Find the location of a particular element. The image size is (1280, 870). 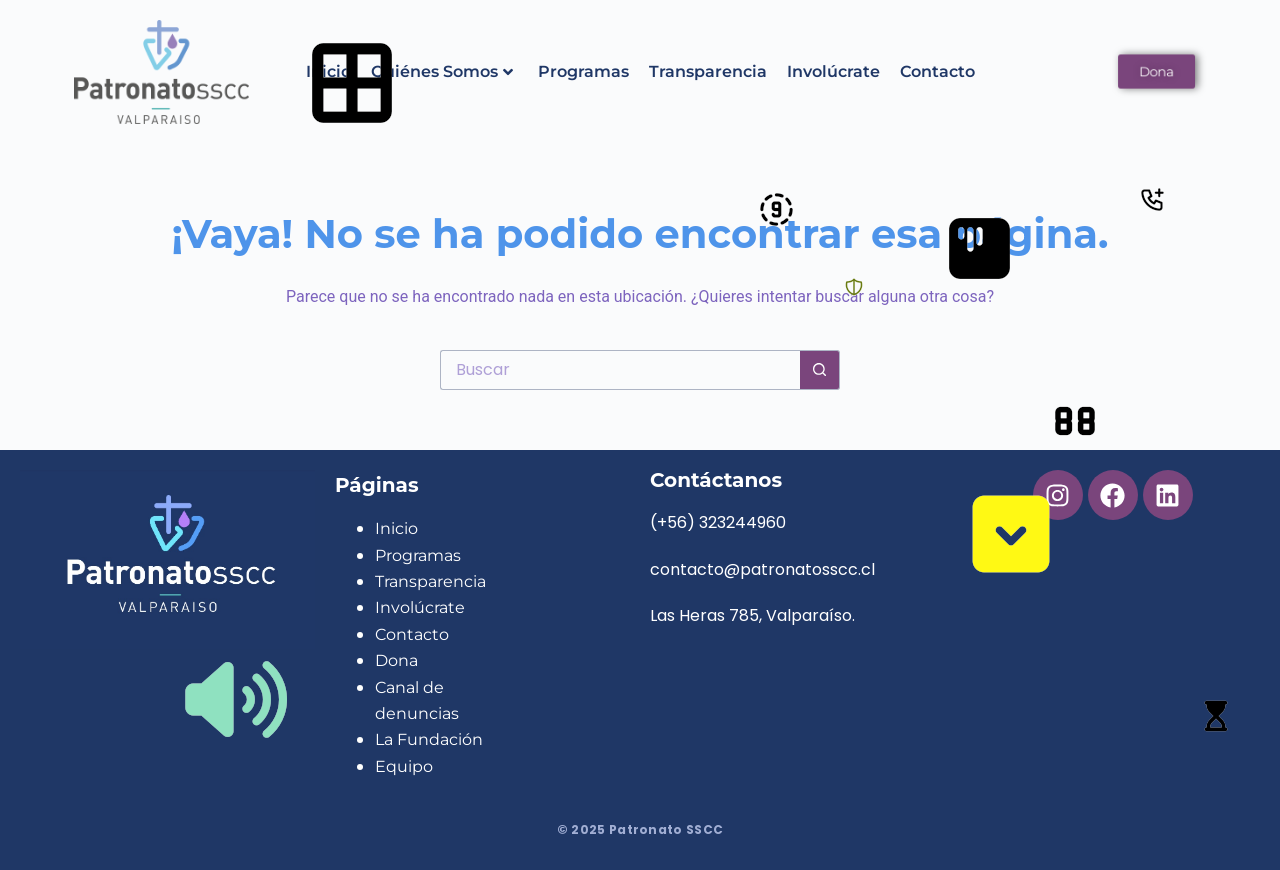

indicates 9 items remaining or pending is located at coordinates (776, 209).